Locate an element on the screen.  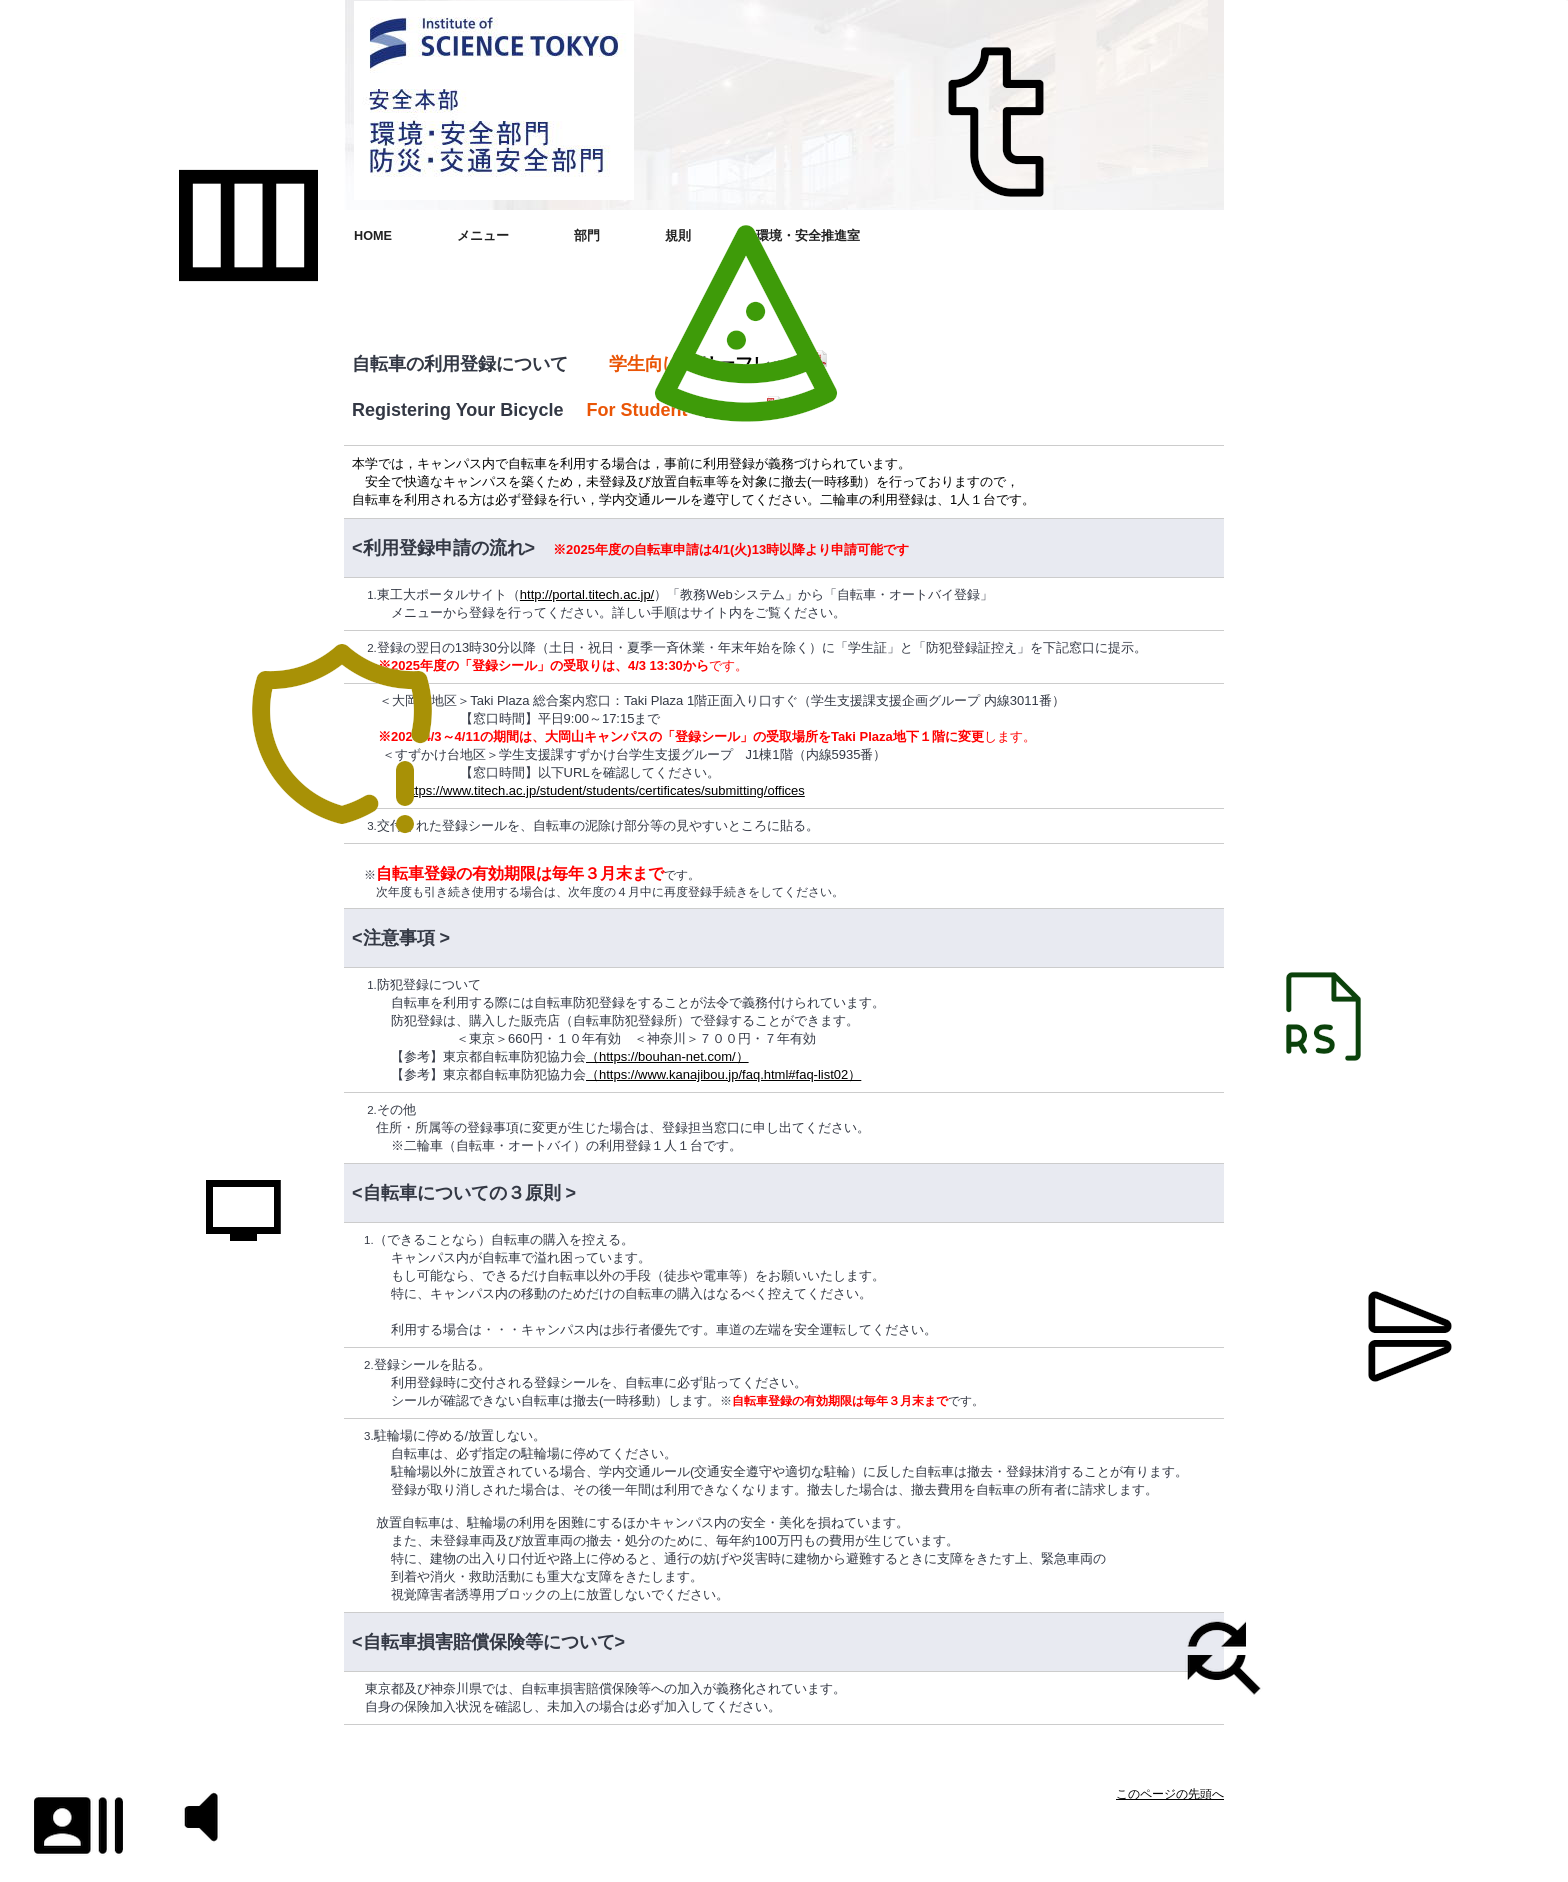
open Tumblr app is located at coordinates (996, 122).